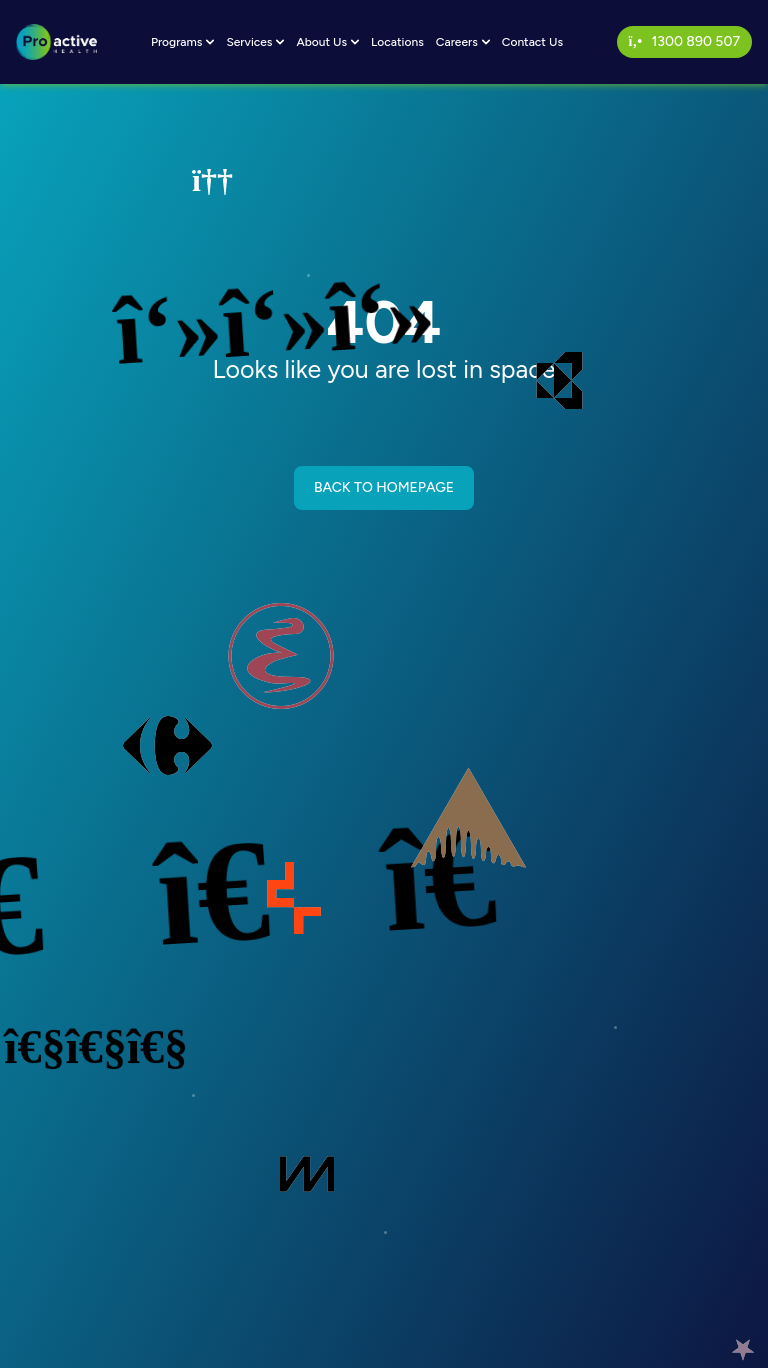 This screenshot has width=768, height=1368. What do you see at coordinates (559, 380) in the screenshot?
I see `kyocera brand logo` at bounding box center [559, 380].